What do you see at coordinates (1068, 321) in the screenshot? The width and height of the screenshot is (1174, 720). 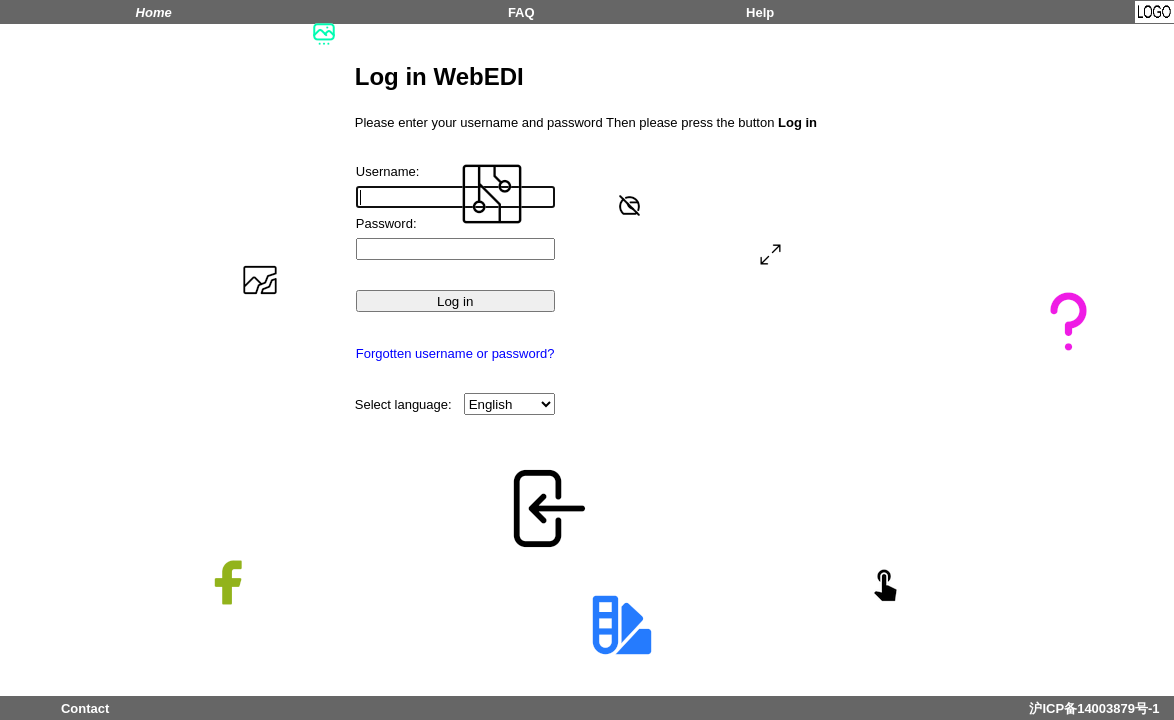 I see `access help or support` at bounding box center [1068, 321].